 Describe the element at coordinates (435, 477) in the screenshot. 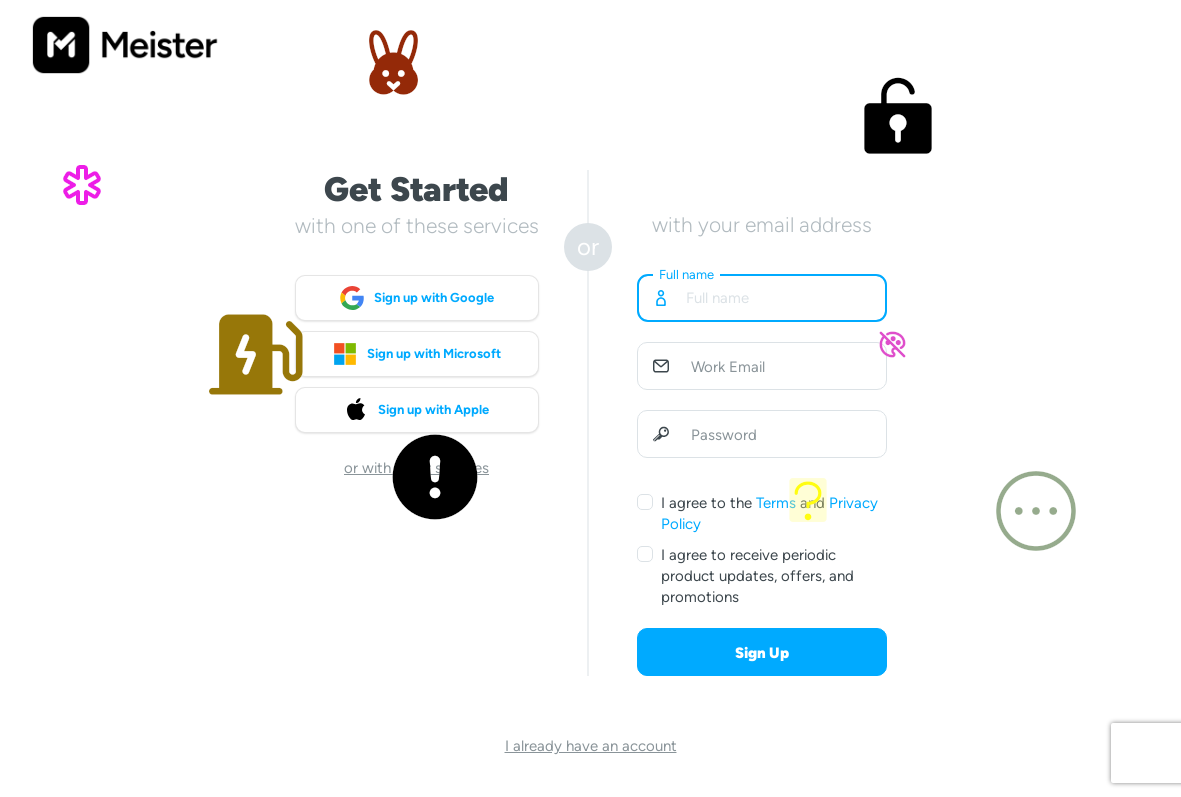

I see `indicates a warning or alert requiring attention` at that location.